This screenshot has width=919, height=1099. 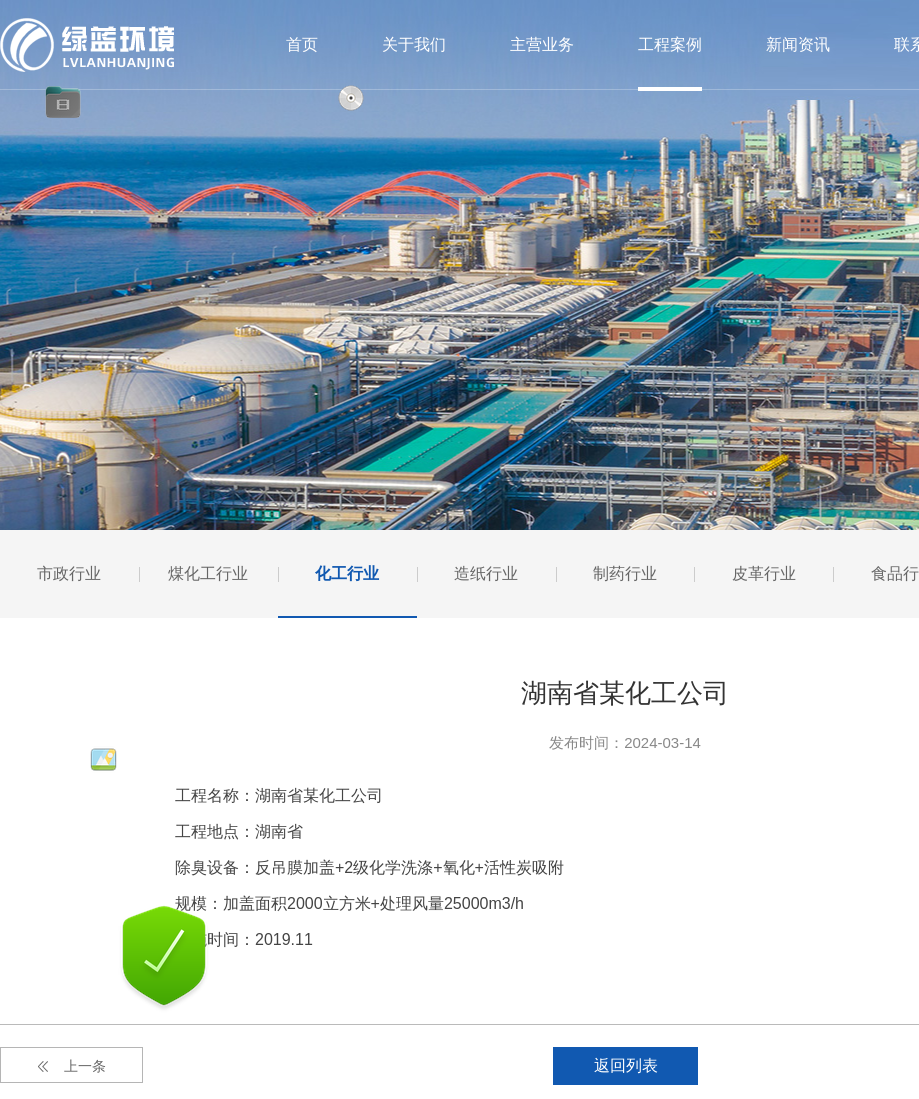 What do you see at coordinates (351, 98) in the screenshot?
I see `access DVD-RW drive or disc` at bounding box center [351, 98].